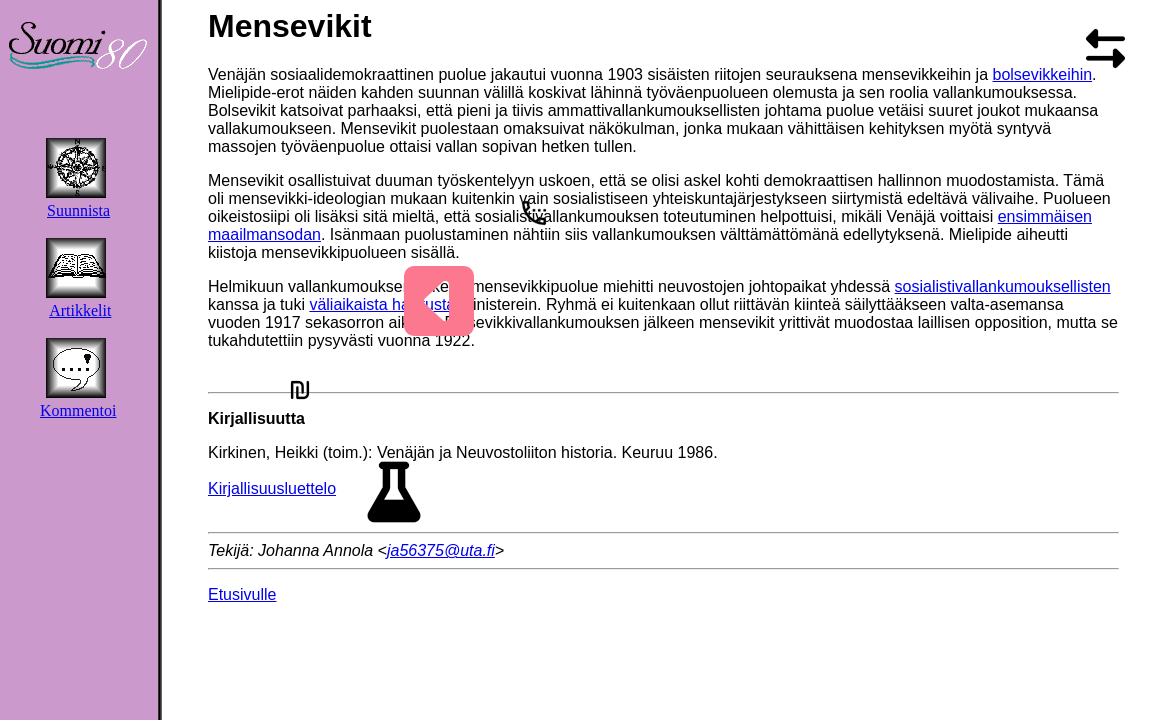 Image resolution: width=1167 pixels, height=720 pixels. I want to click on indicates Israeli shekel currency, so click(300, 390).